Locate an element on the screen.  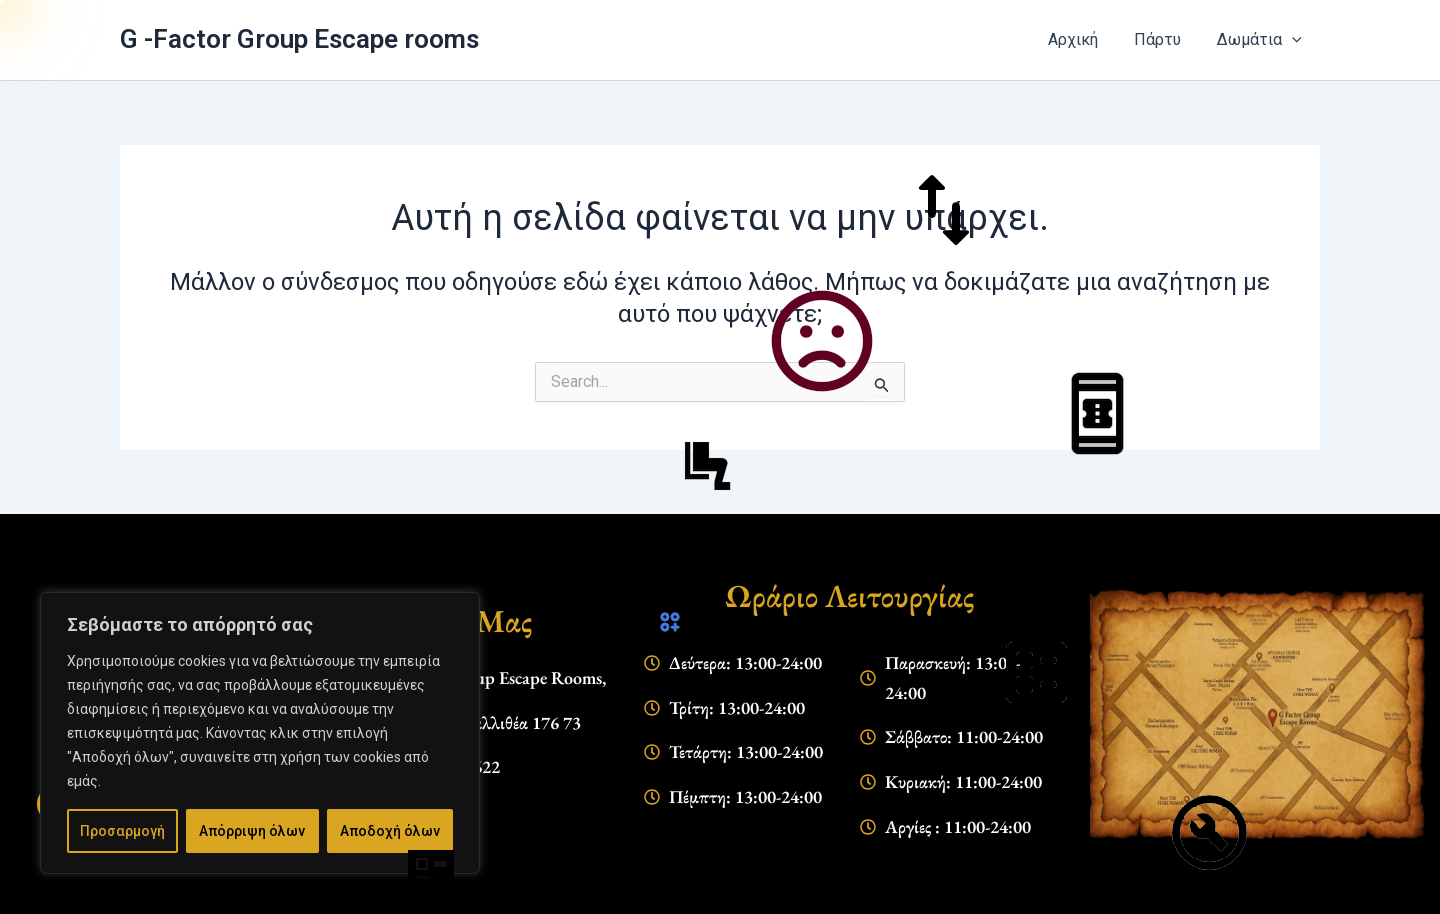
indicate negative feedback or dissatisfaction is located at coordinates (822, 341).